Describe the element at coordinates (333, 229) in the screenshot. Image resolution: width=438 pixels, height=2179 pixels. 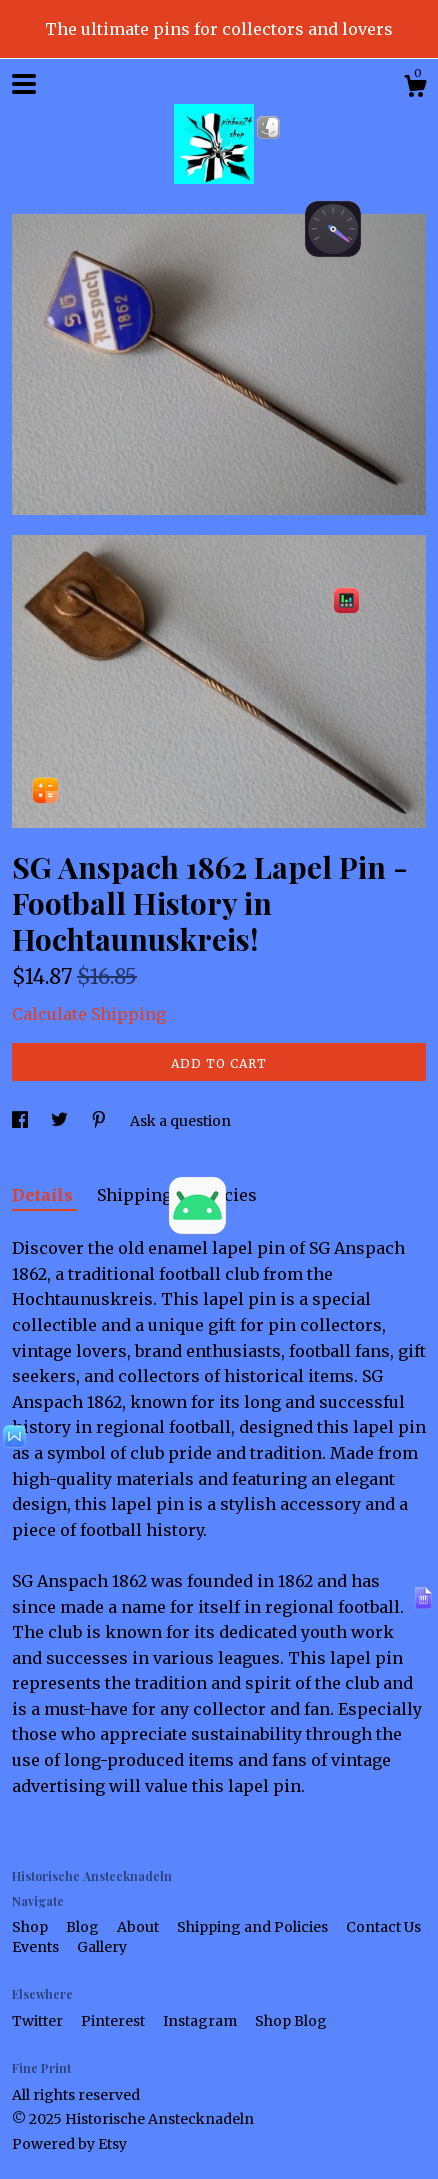
I see `open speedtest app to measure internet speed` at that location.